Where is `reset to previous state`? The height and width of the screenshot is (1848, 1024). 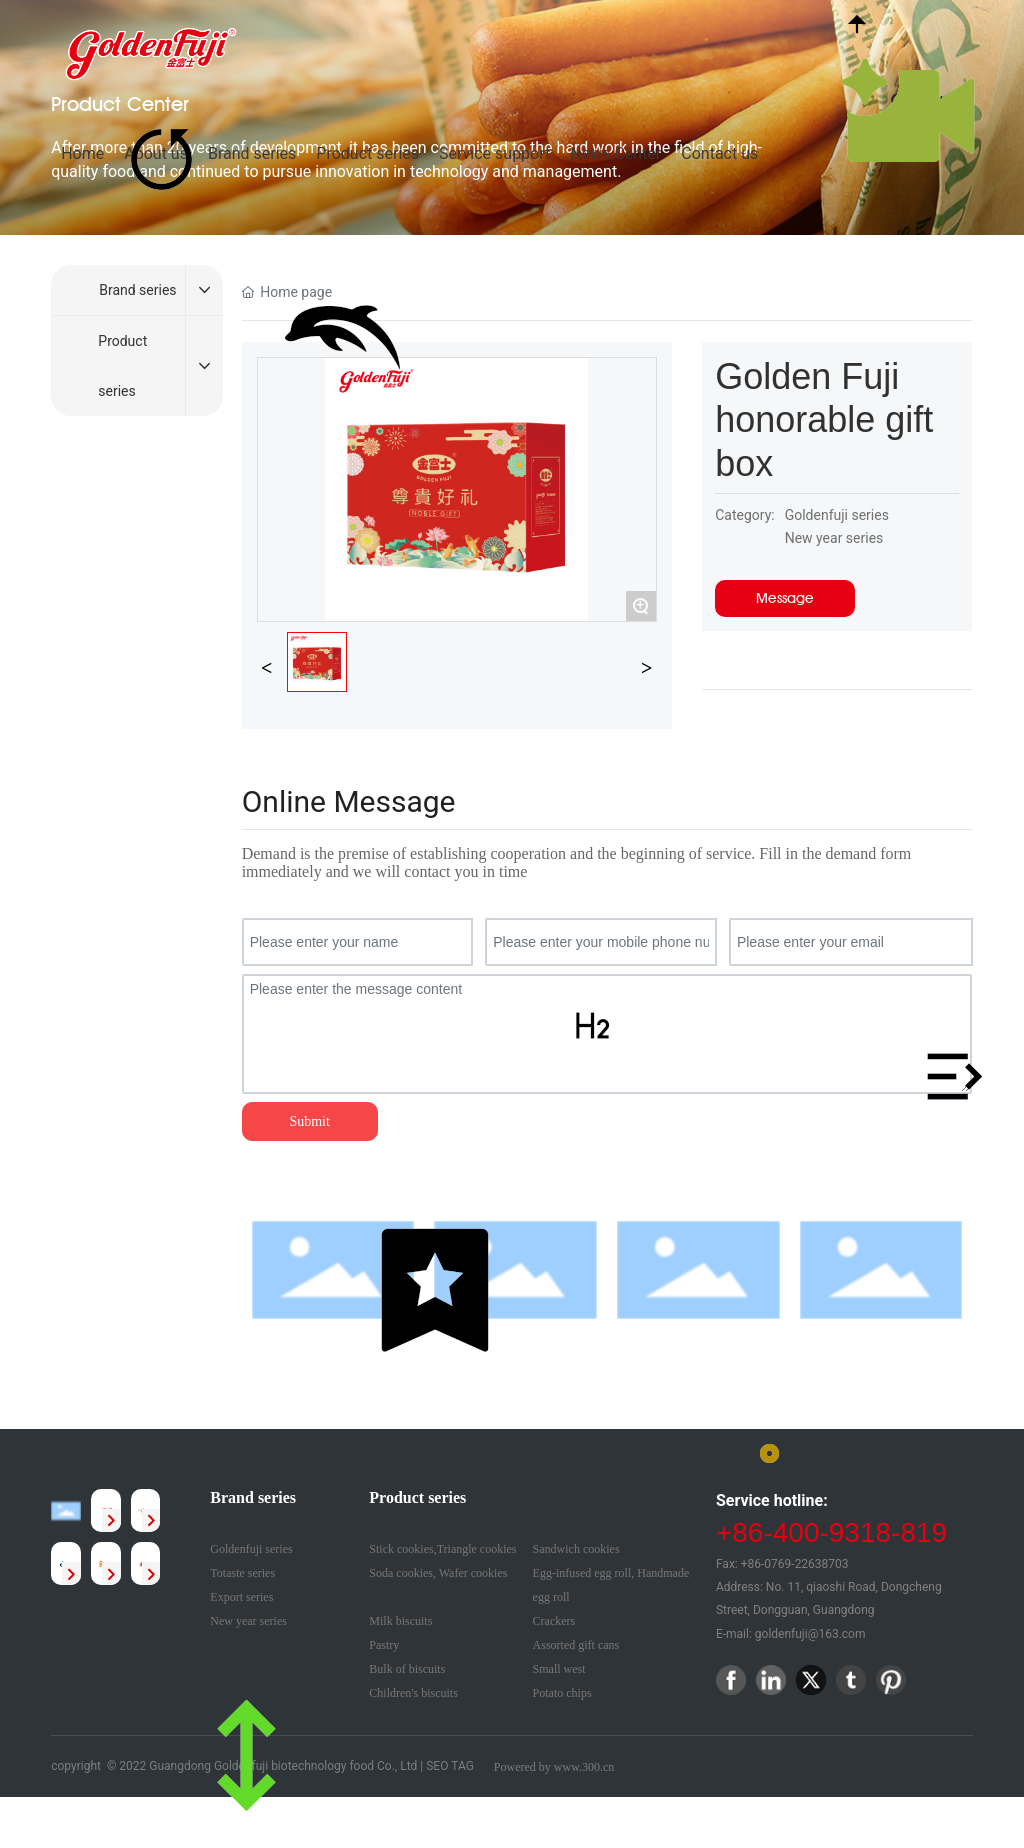 reset to previous state is located at coordinates (161, 159).